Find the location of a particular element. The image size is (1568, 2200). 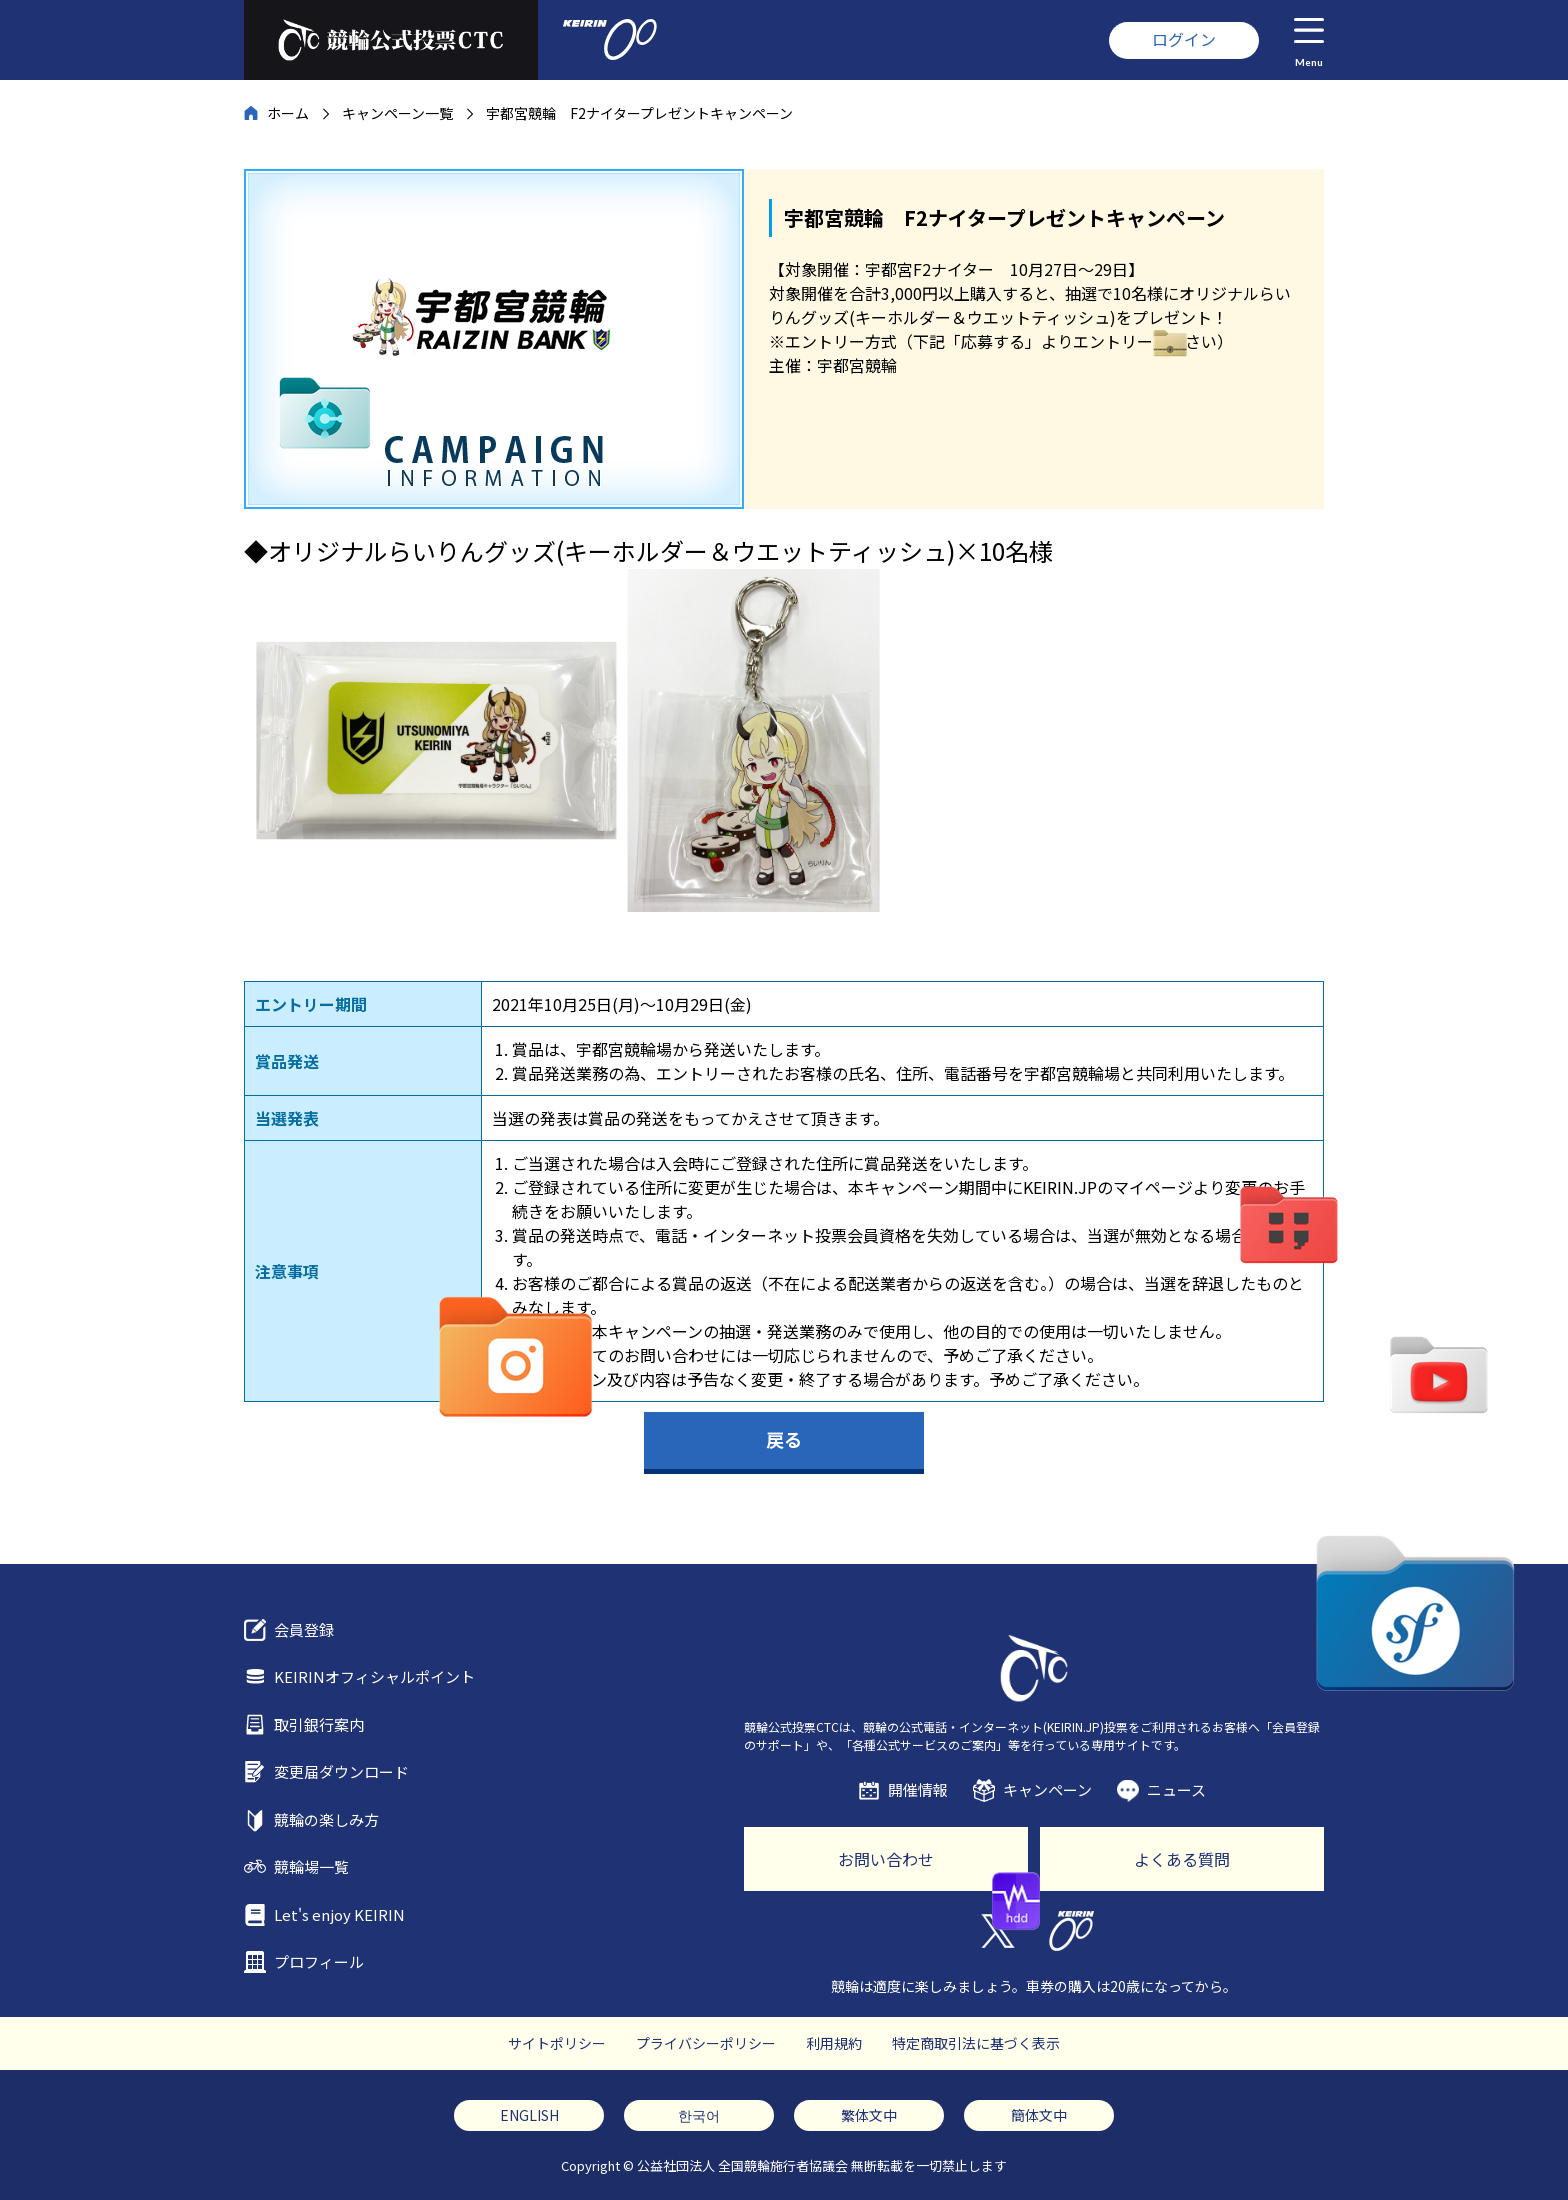

open folder containing pokémon or pokelantis-themed content is located at coordinates (1170, 344).